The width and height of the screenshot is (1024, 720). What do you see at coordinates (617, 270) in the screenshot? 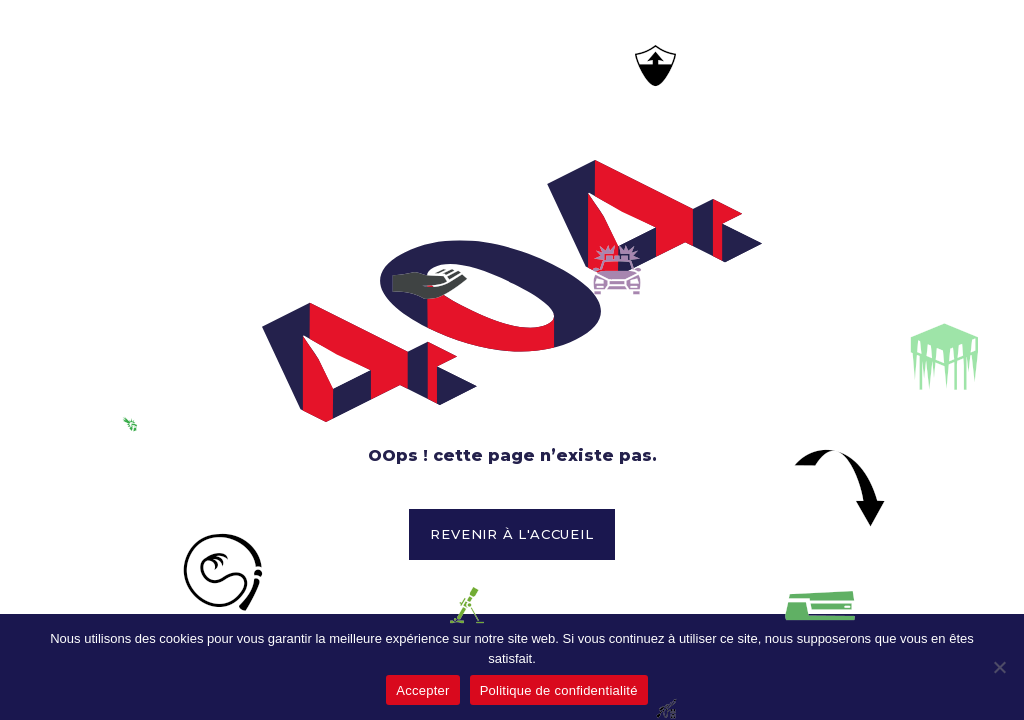
I see `indicates police or emergency services in a game` at bounding box center [617, 270].